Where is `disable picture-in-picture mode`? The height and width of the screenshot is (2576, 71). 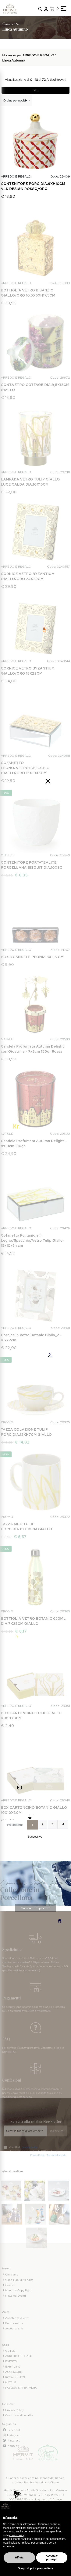 disable picture-in-picture mode is located at coordinates (20, 1788).